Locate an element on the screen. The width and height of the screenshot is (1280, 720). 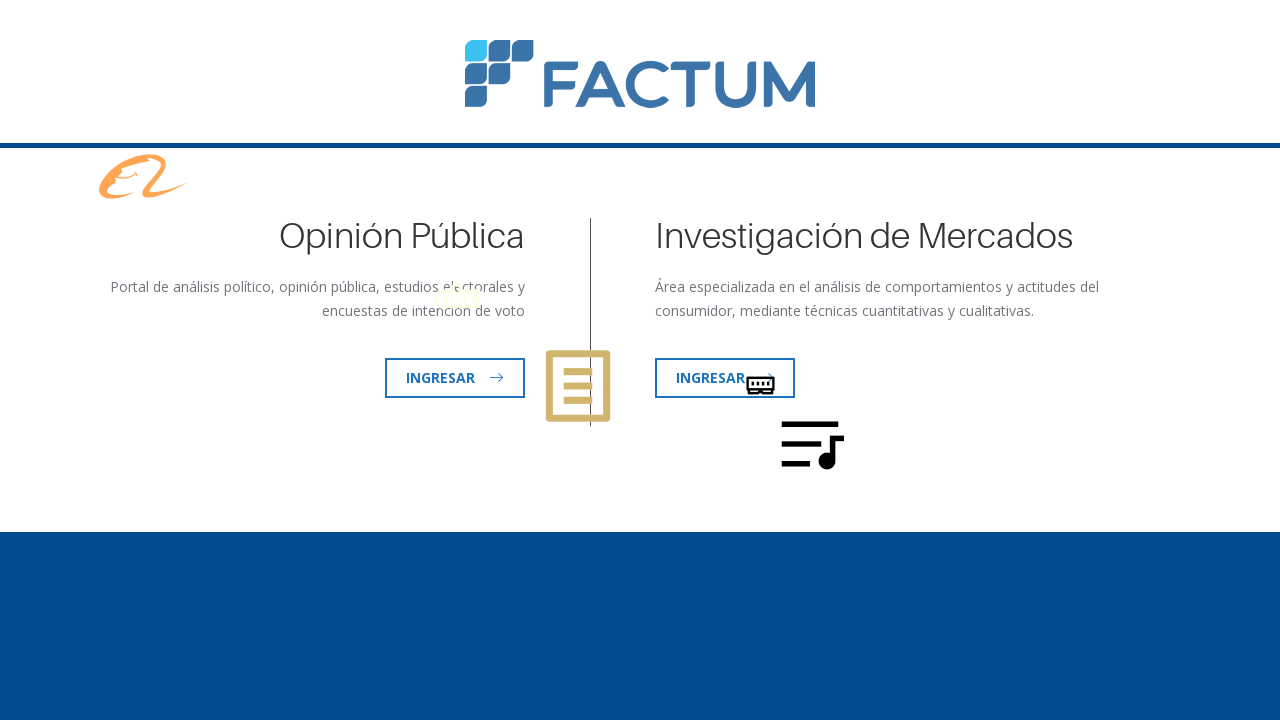
view system RAM or memory status is located at coordinates (760, 385).